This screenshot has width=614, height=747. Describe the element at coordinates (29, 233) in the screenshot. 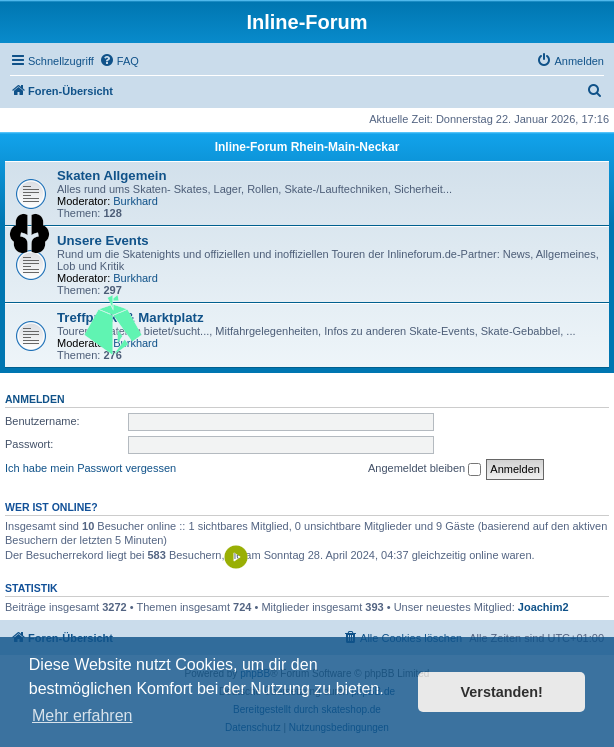

I see `access AI or smart features` at that location.